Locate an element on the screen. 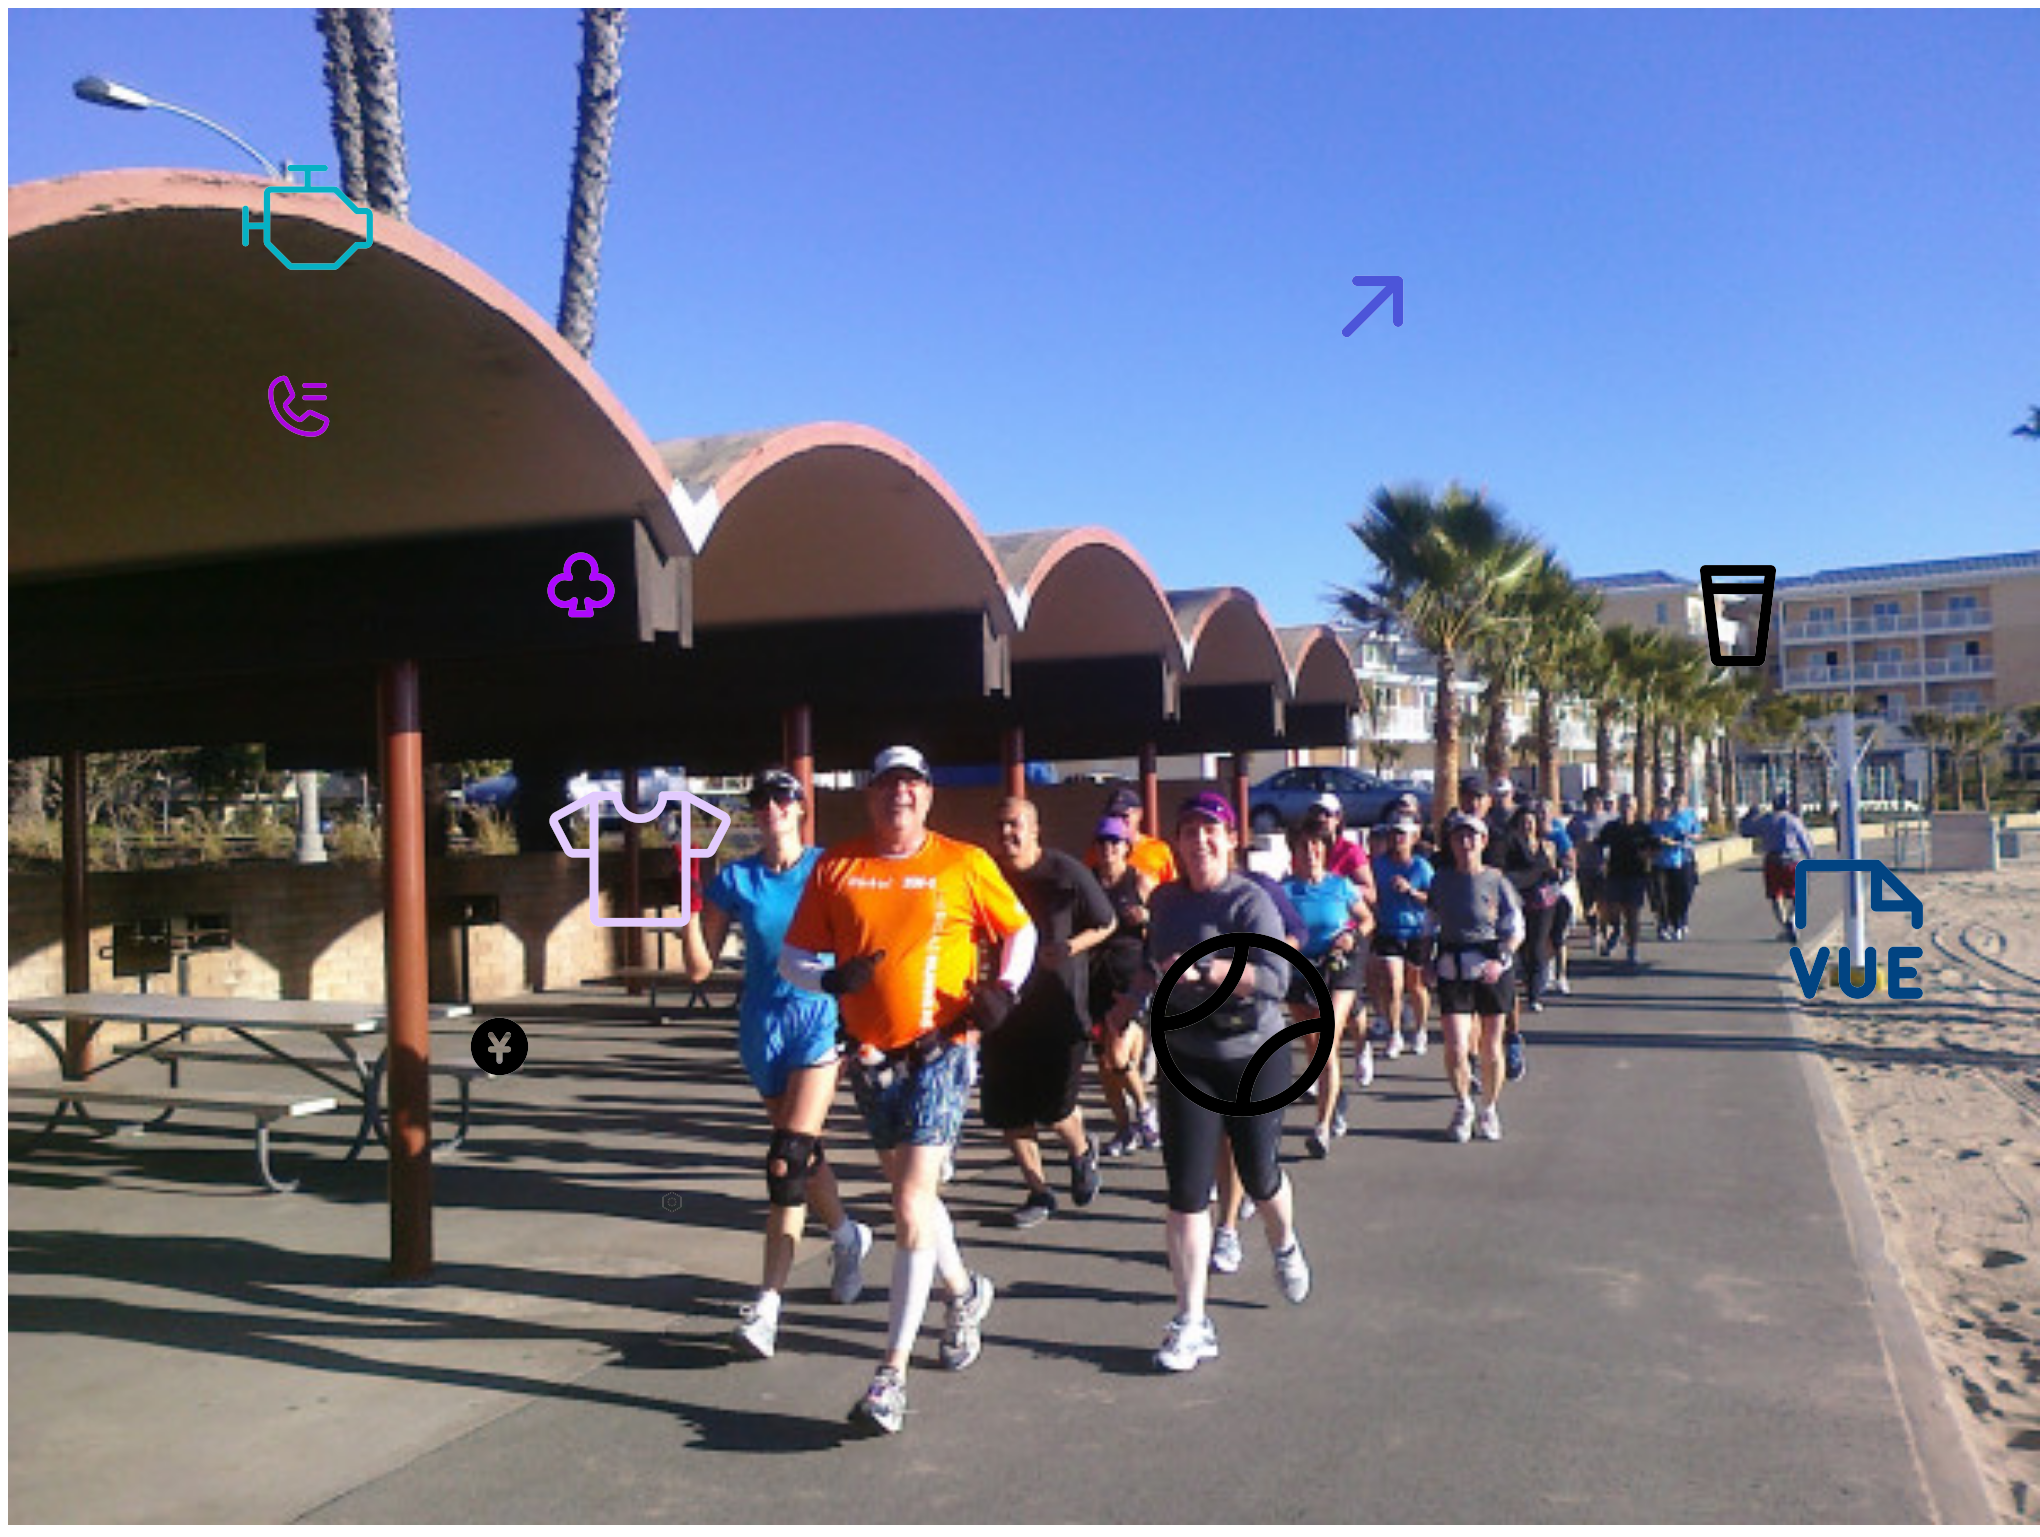  view nearby bars or pubs is located at coordinates (1738, 614).